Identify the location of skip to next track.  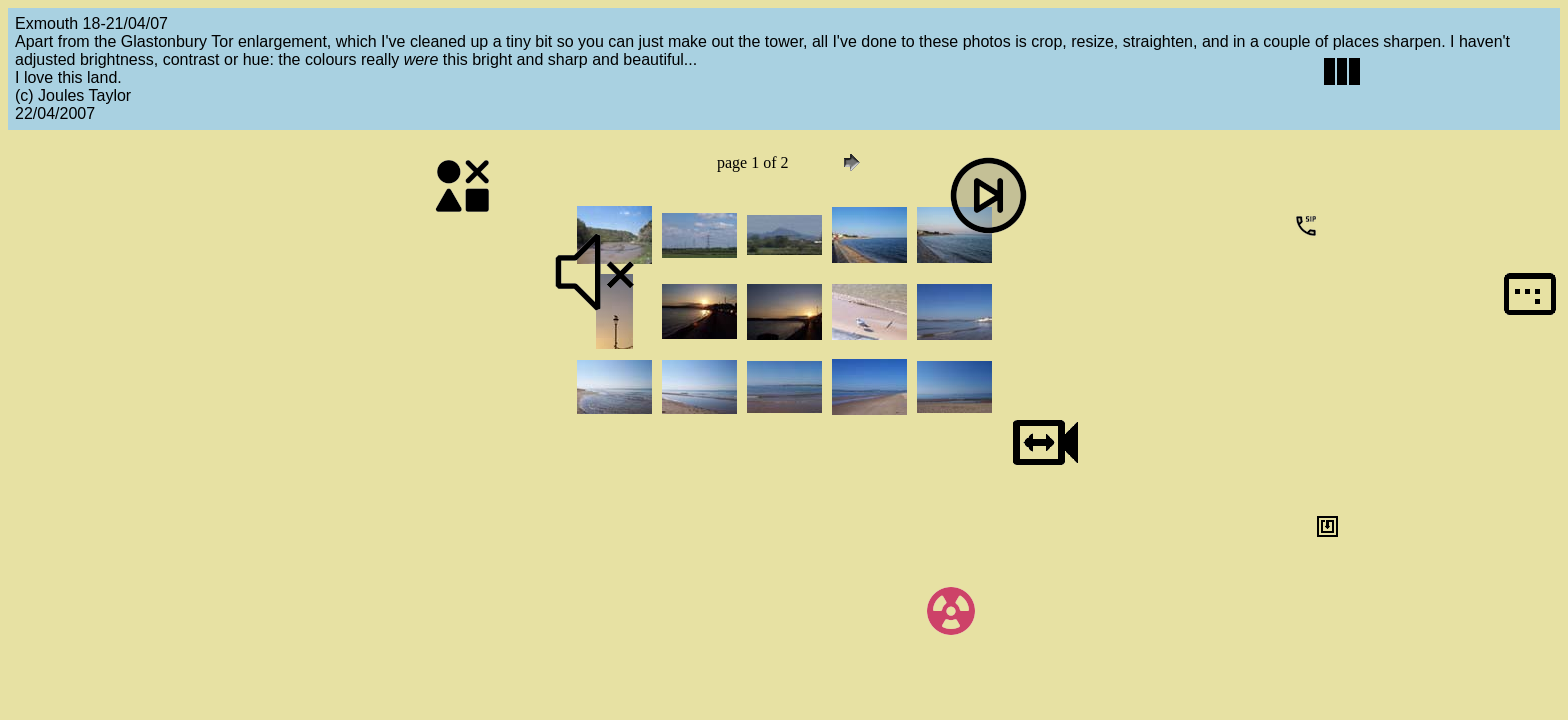
(988, 195).